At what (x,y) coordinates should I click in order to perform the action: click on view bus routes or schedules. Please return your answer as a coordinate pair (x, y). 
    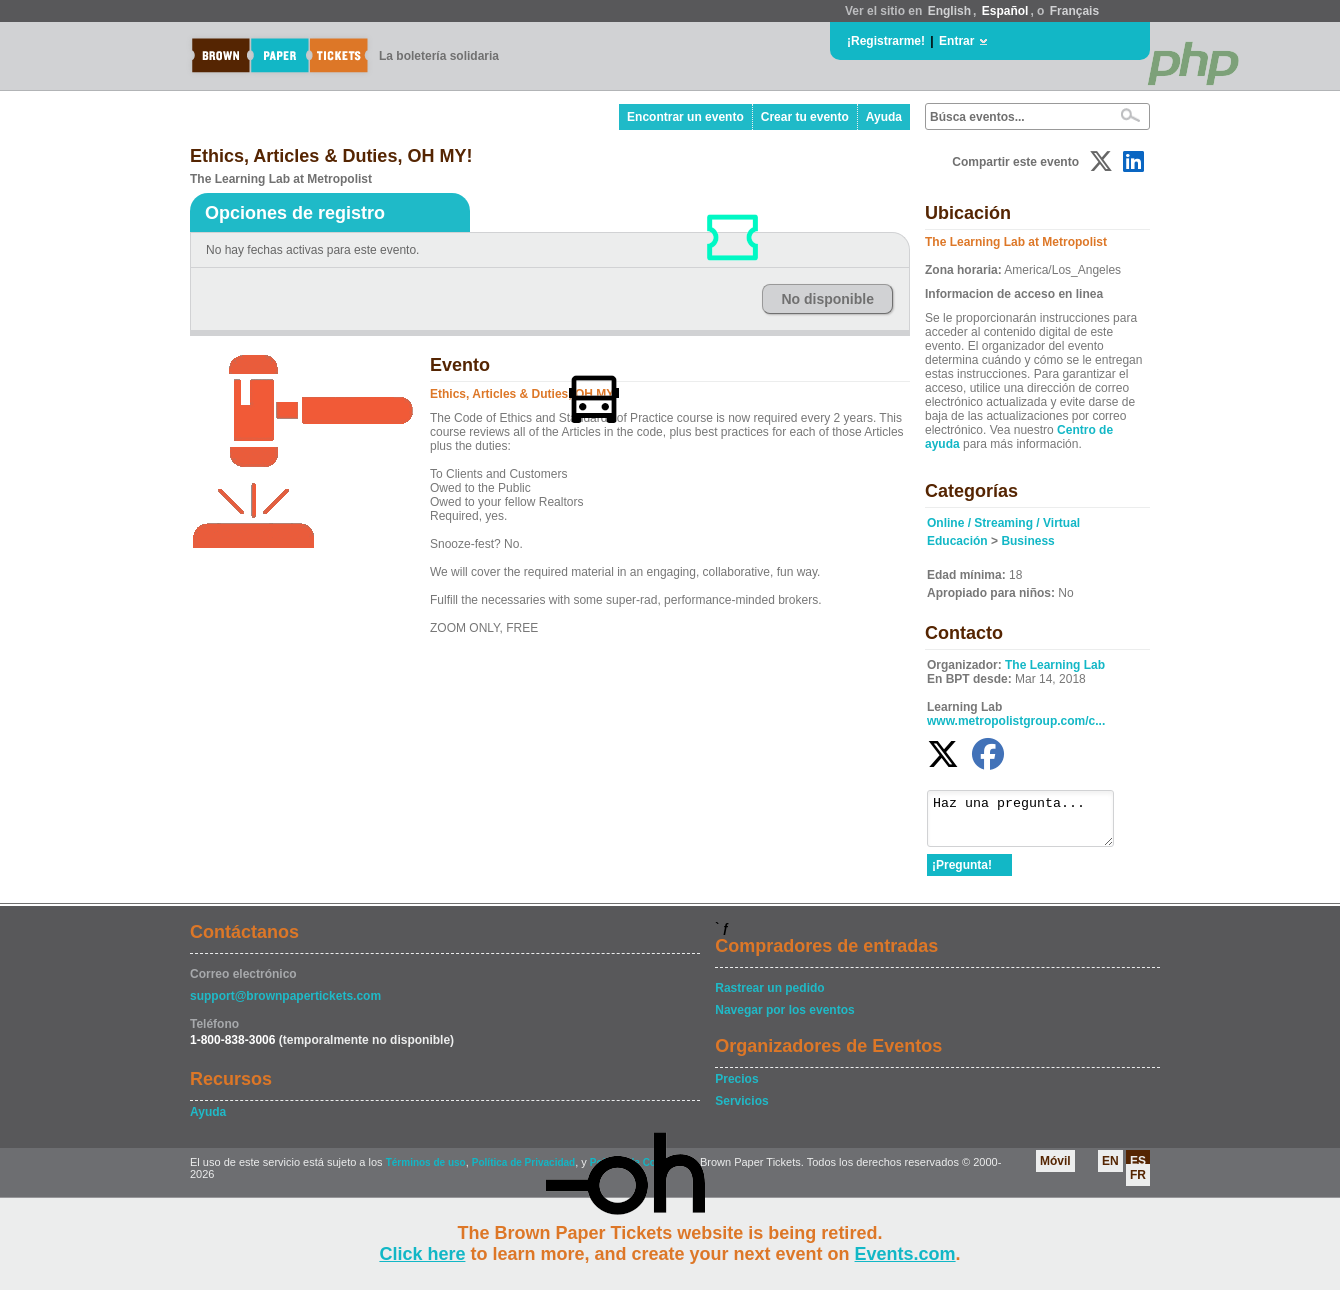
    Looking at the image, I should click on (594, 398).